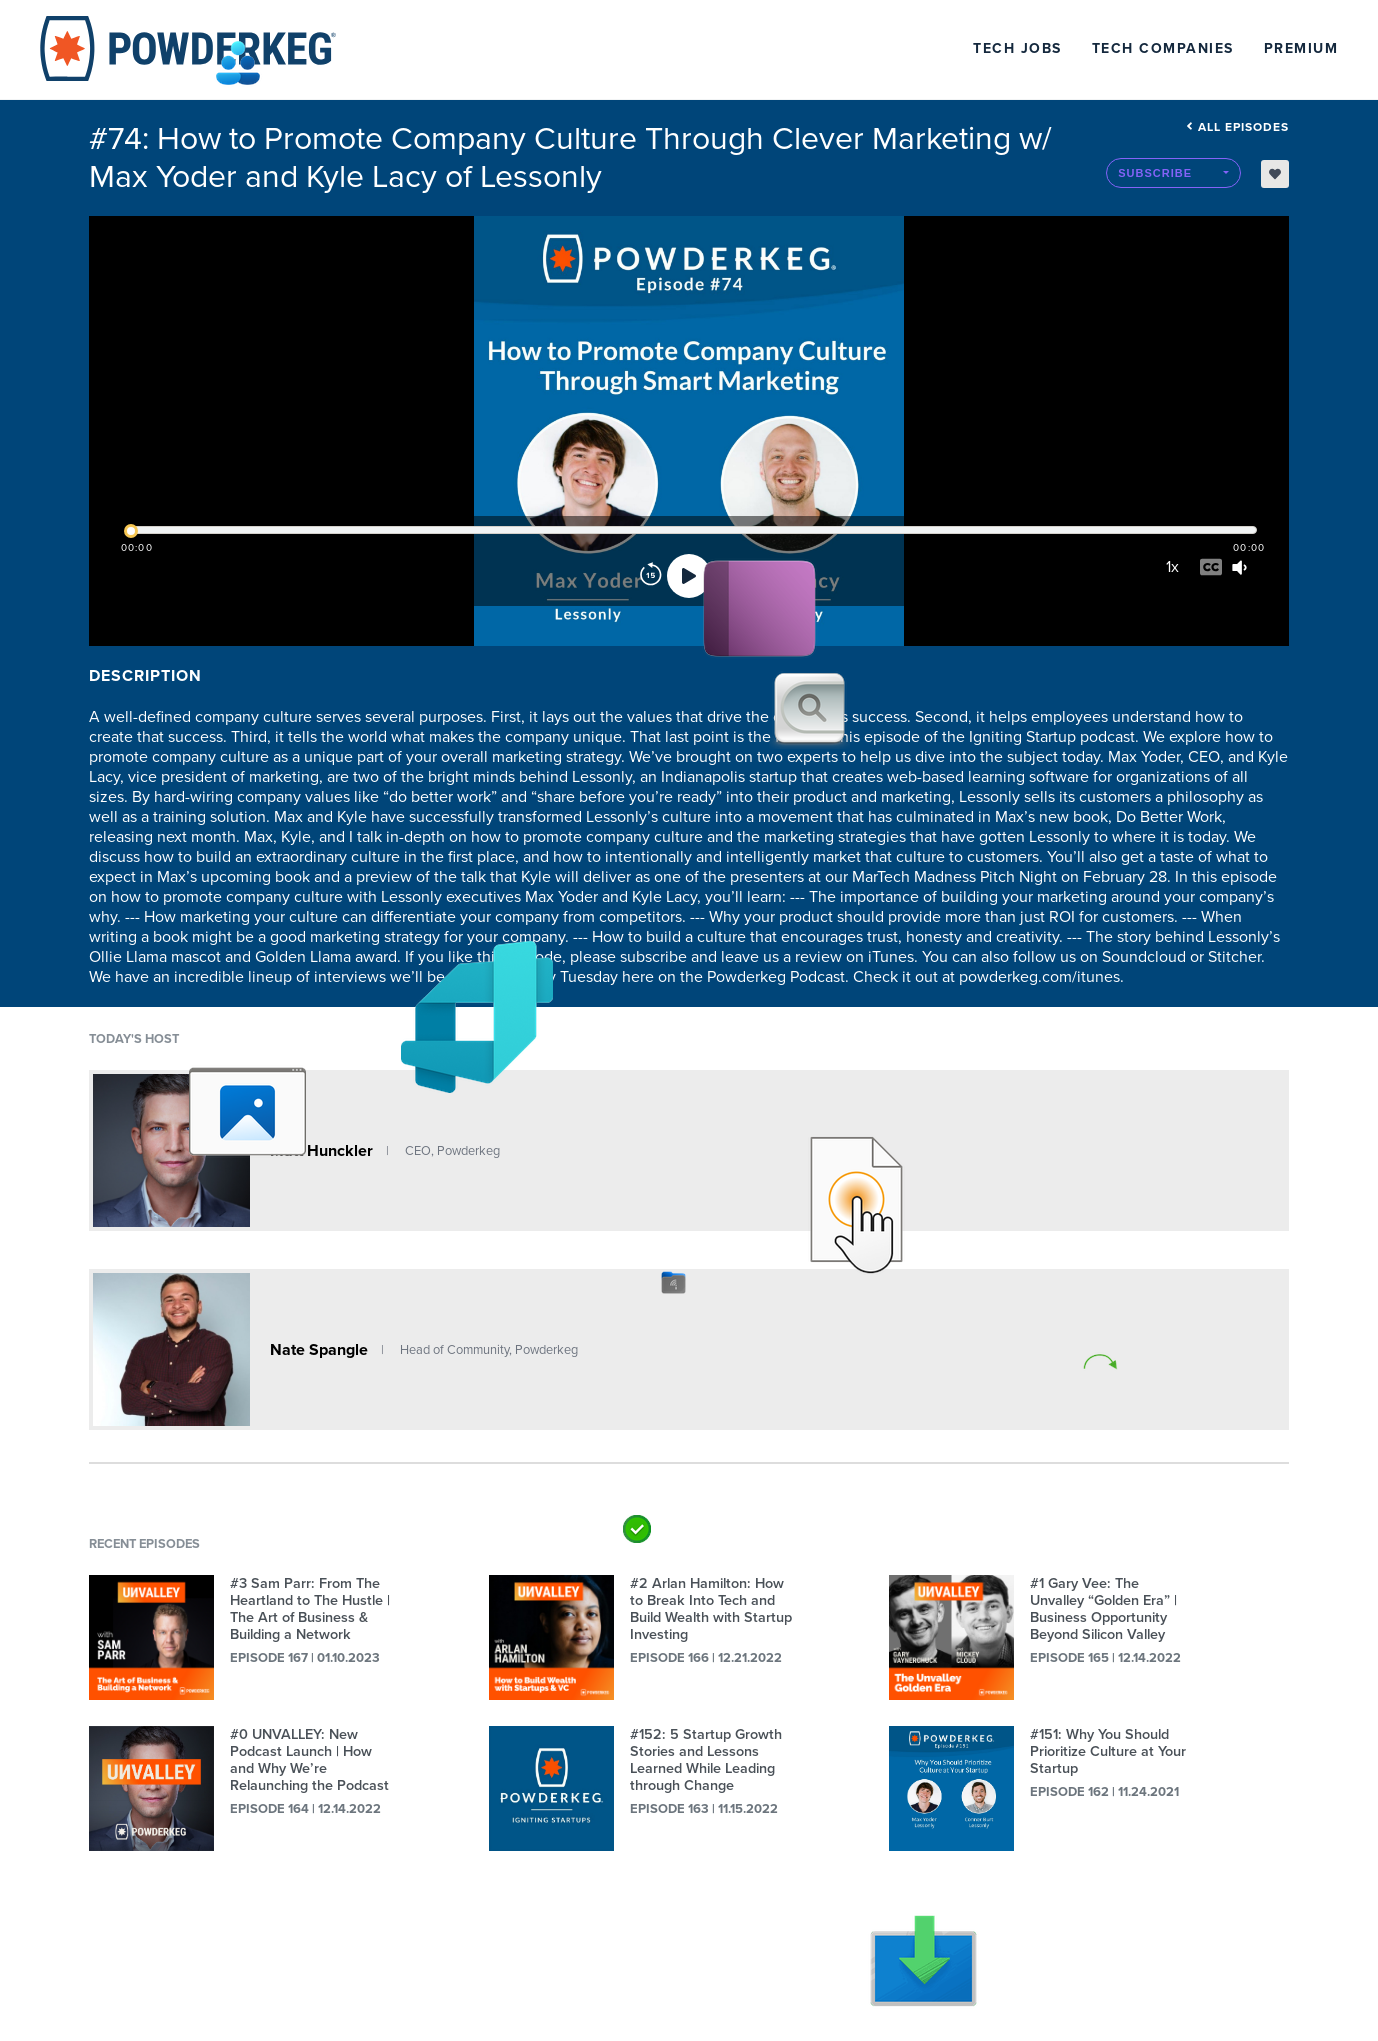  Describe the element at coordinates (637, 1529) in the screenshot. I see `file successfully synced to OneDrive` at that location.